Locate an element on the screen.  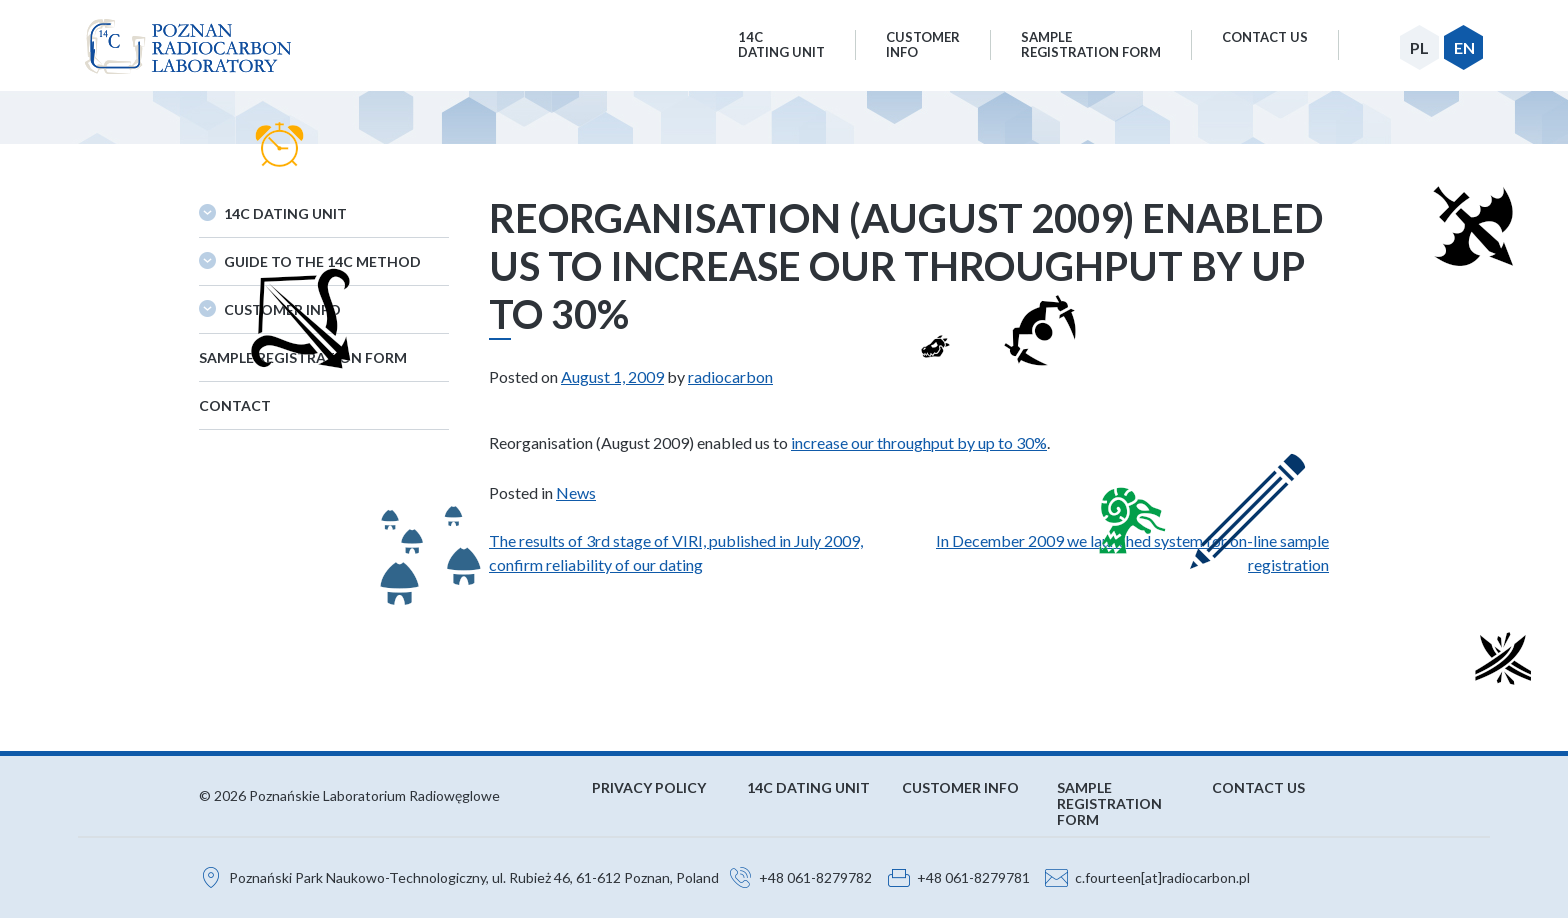
set or view alarms is located at coordinates (279, 144).